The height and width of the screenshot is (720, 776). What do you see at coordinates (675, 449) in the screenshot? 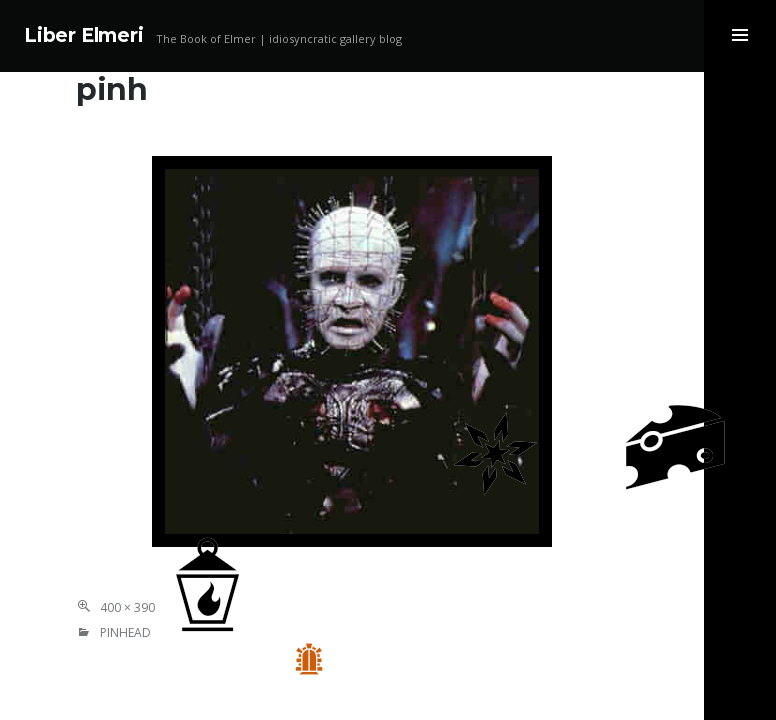
I see `cheese or dairy food item in a game inventory` at bounding box center [675, 449].